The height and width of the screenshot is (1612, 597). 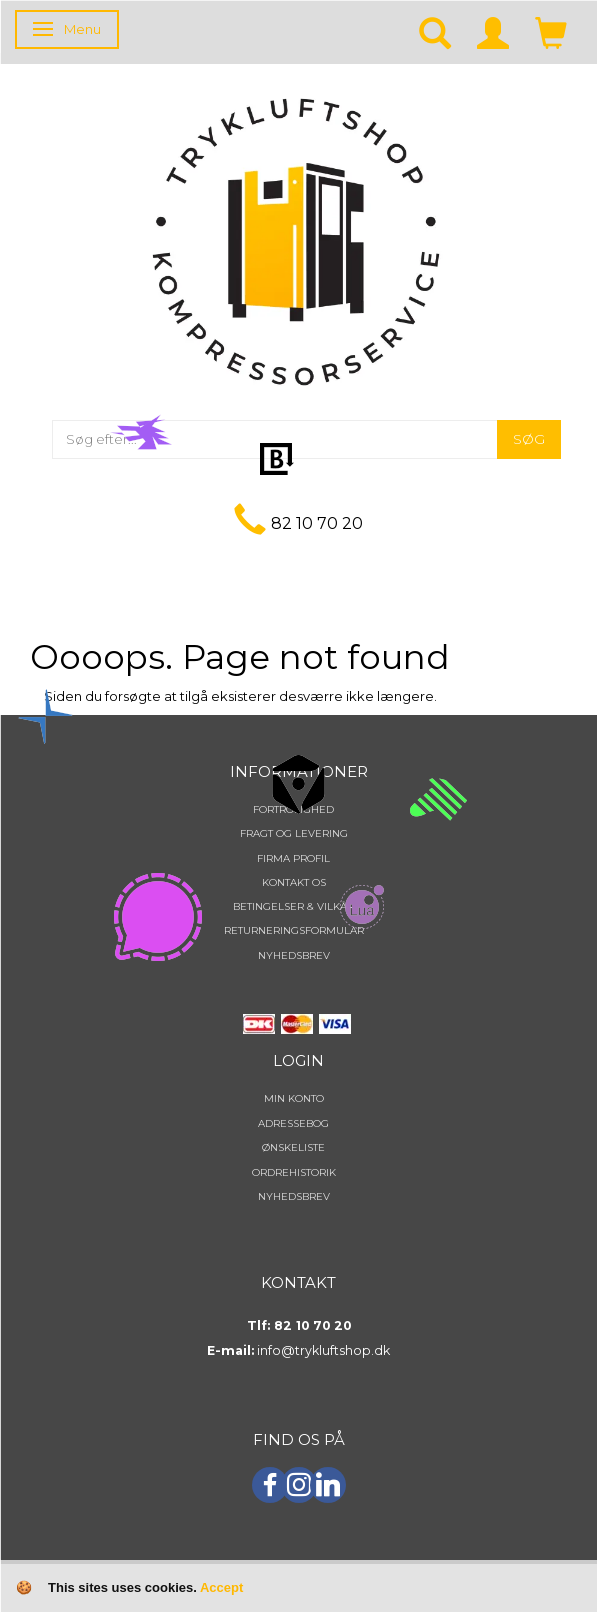 What do you see at coordinates (438, 799) in the screenshot?
I see `open zebpay cryptocurrency exchange app` at bounding box center [438, 799].